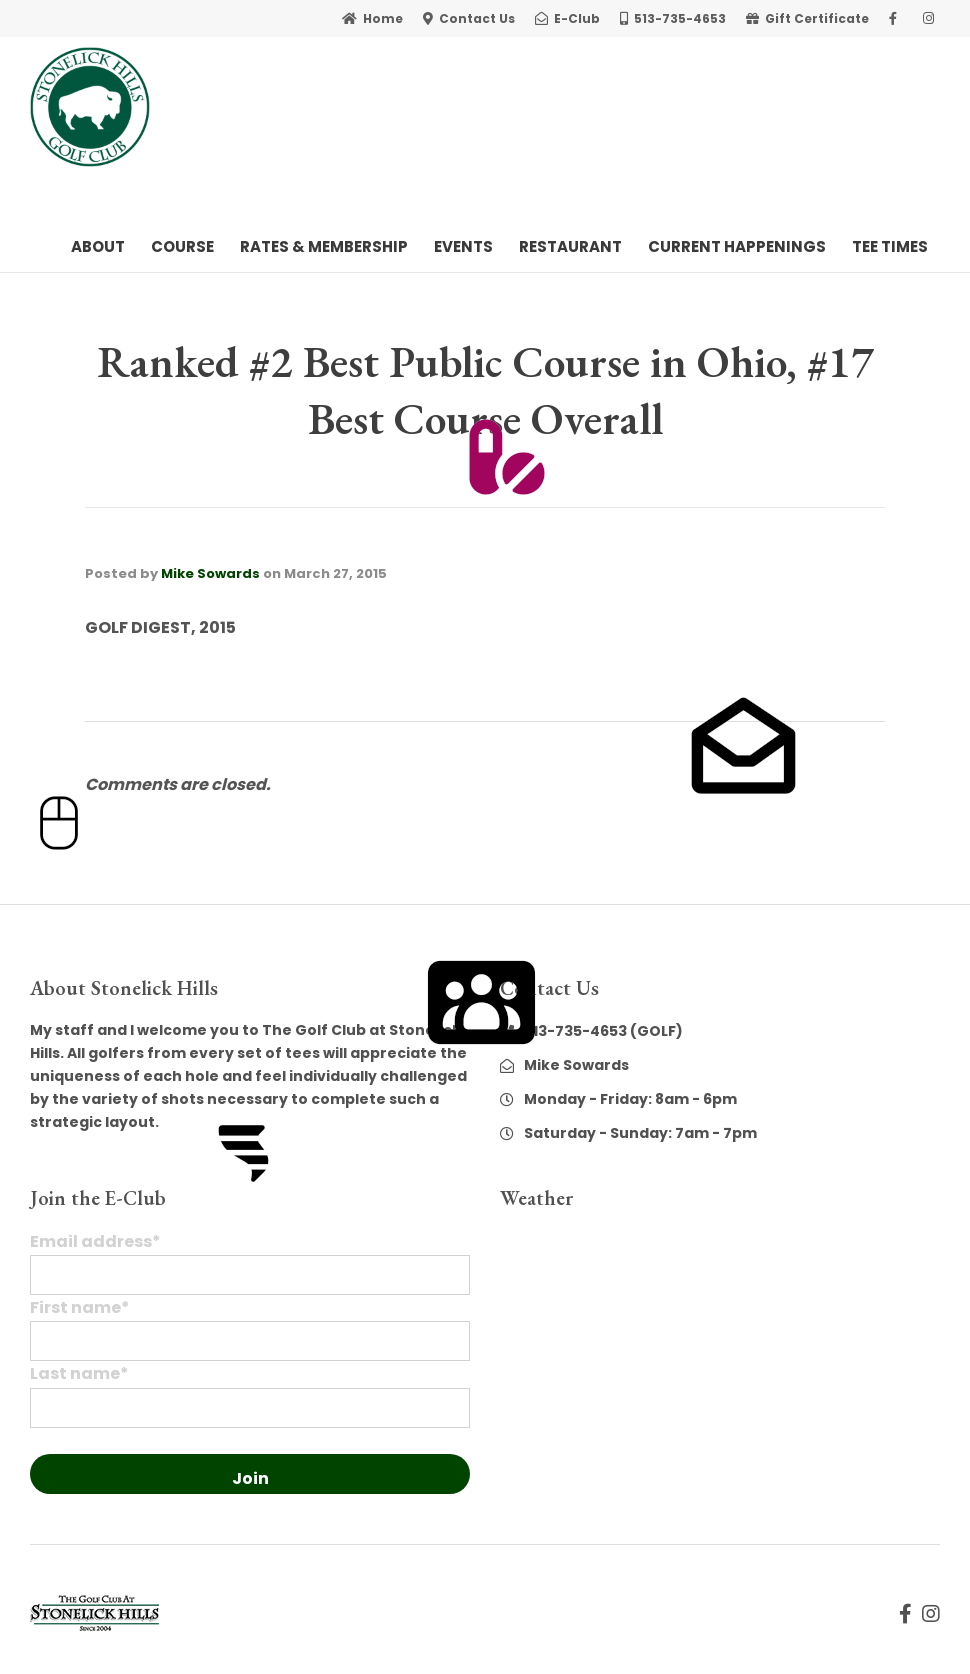 The image size is (970, 1674). I want to click on view team or group members, so click(481, 1002).